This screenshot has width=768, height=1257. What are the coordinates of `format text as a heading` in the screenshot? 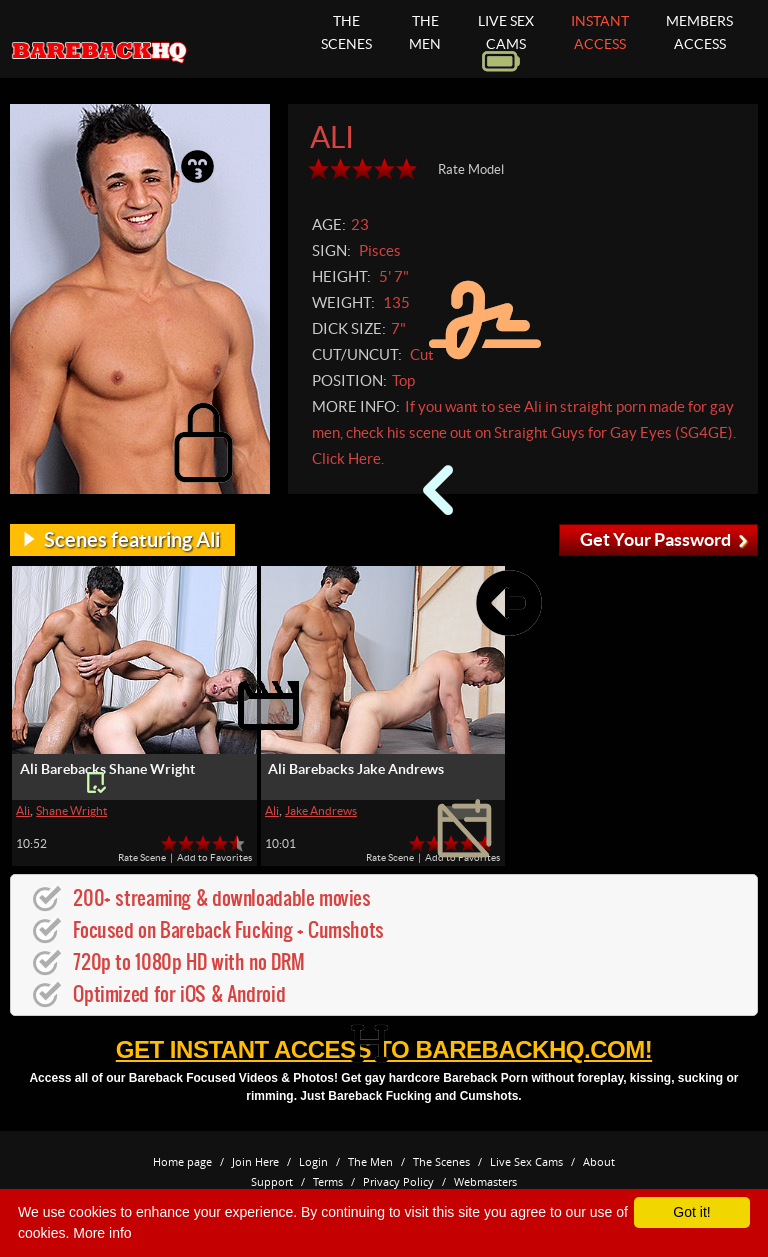 It's located at (369, 1043).